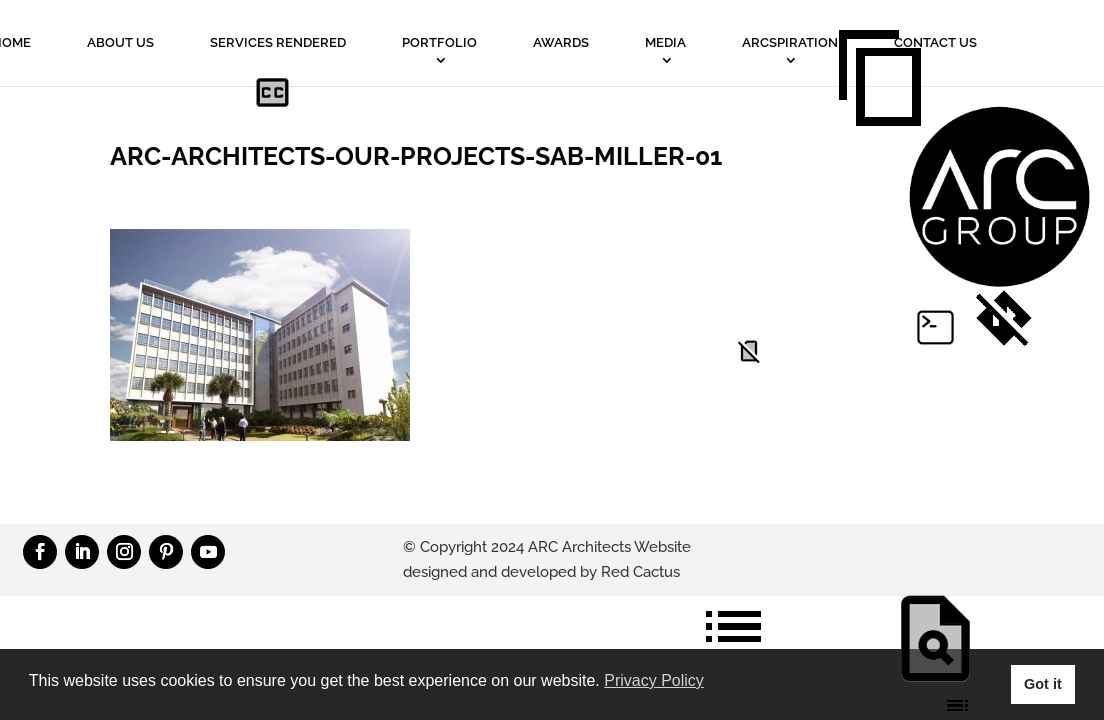 Image resolution: width=1104 pixels, height=720 pixels. I want to click on enable closed captions for video content, so click(272, 92).